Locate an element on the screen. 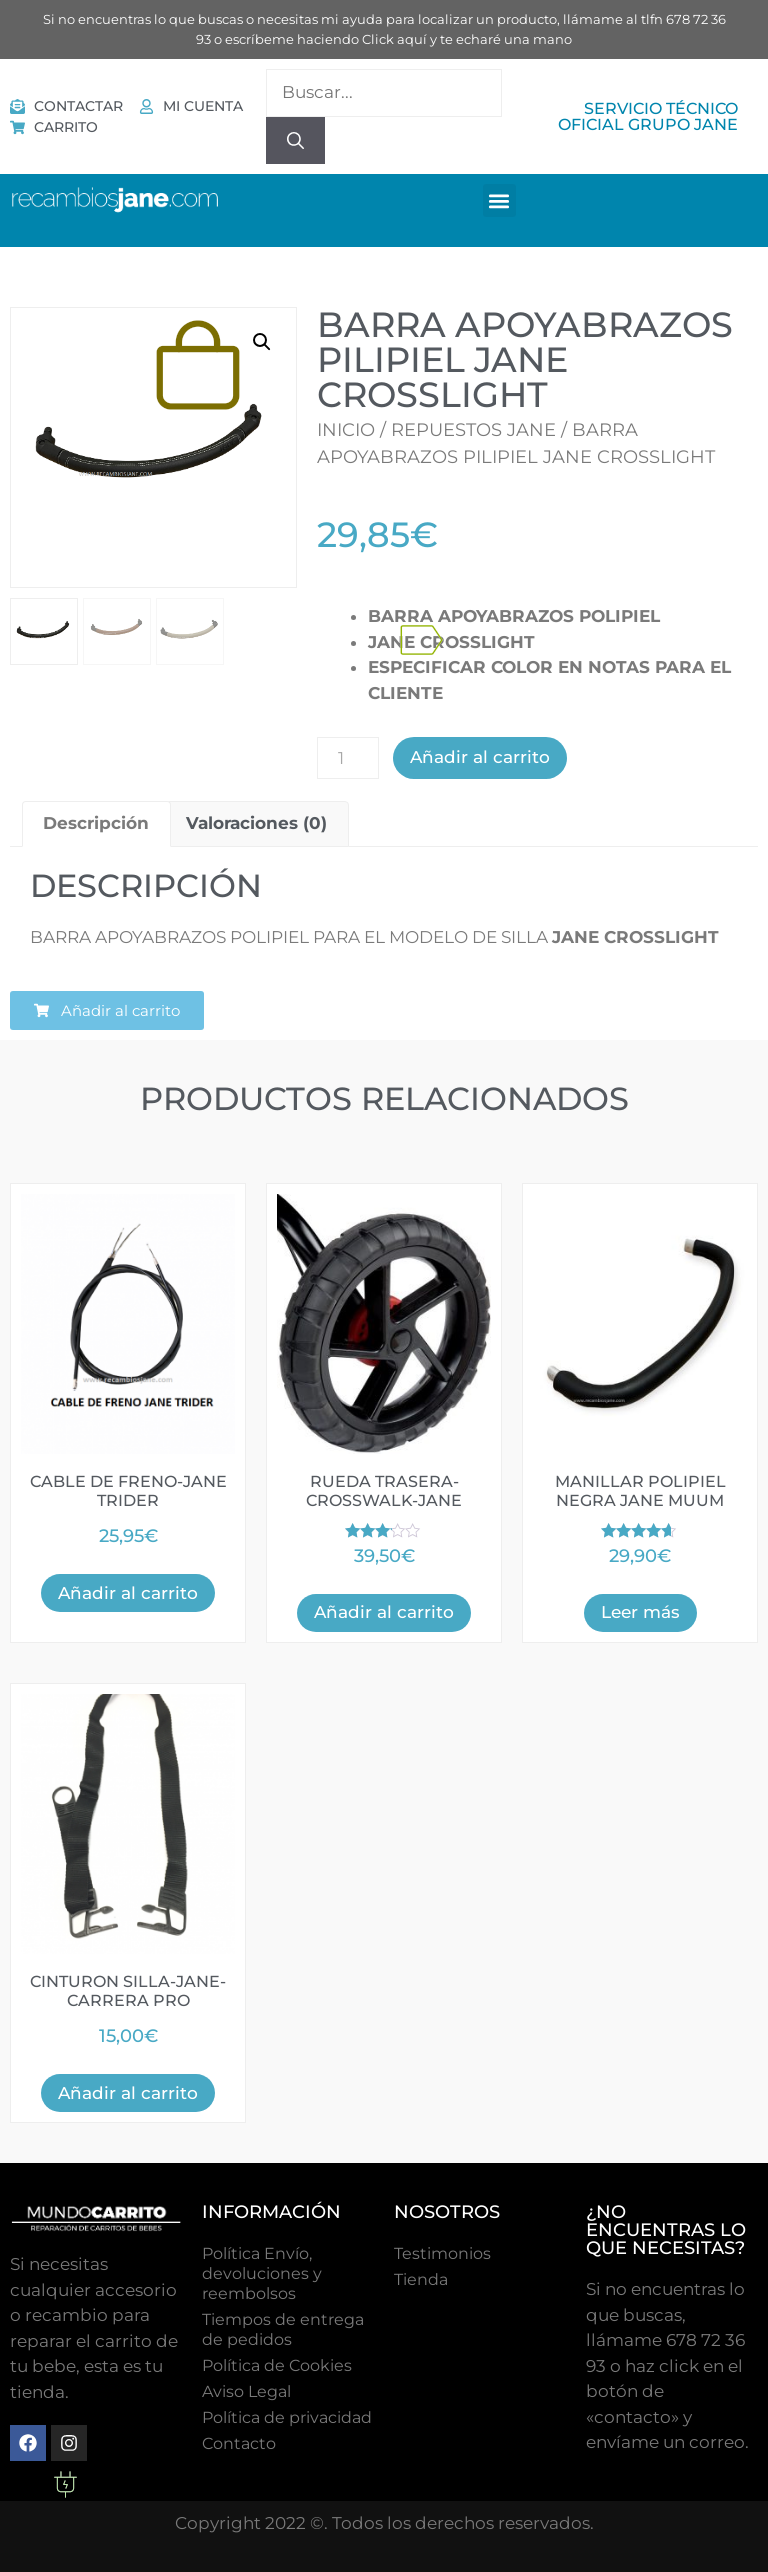  indicates device is currently charging is located at coordinates (65, 2484).